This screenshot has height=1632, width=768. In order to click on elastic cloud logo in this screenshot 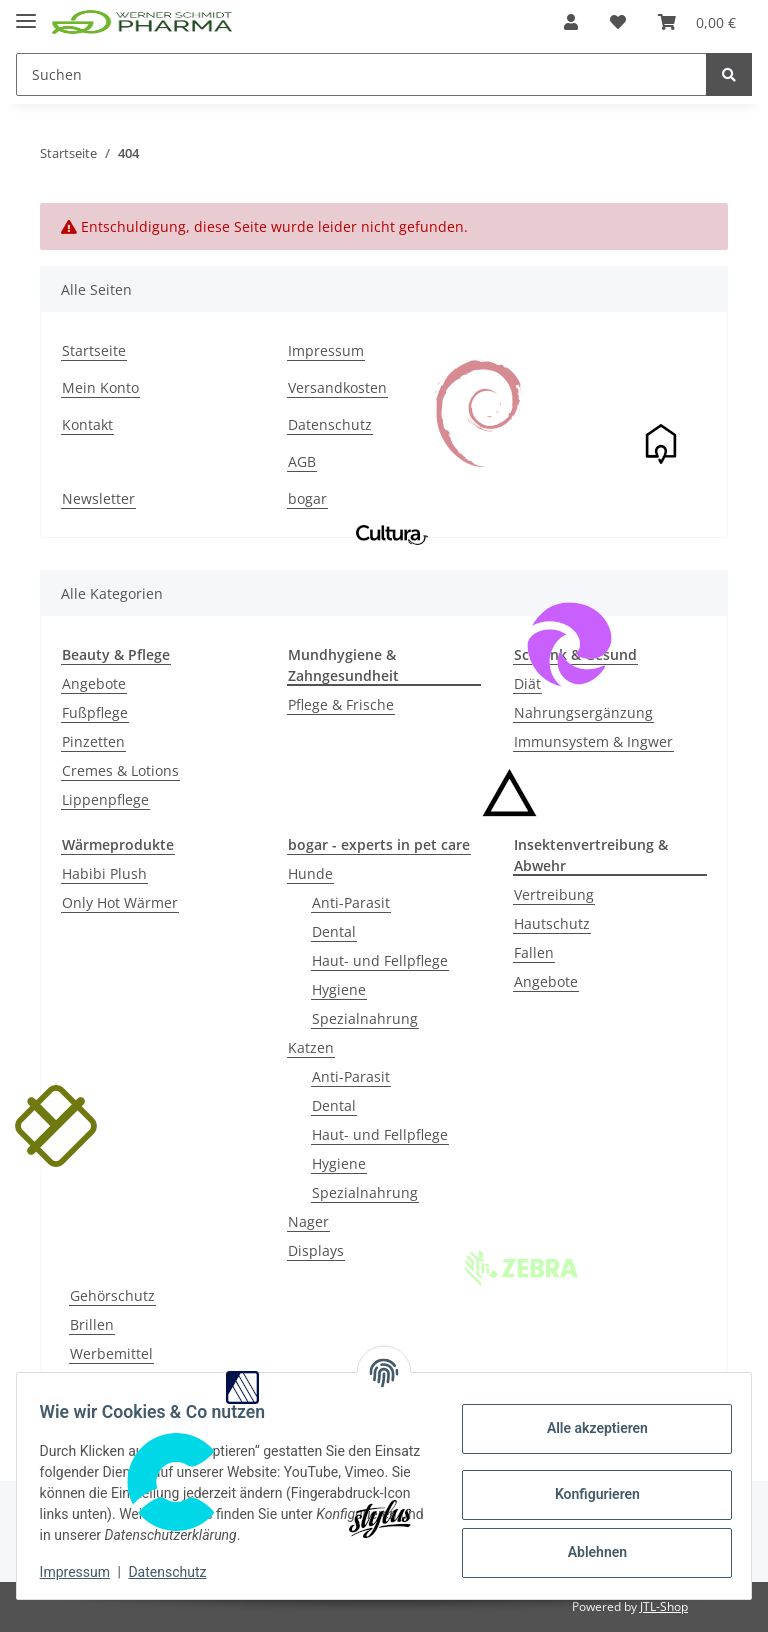, I will do `click(171, 1482)`.